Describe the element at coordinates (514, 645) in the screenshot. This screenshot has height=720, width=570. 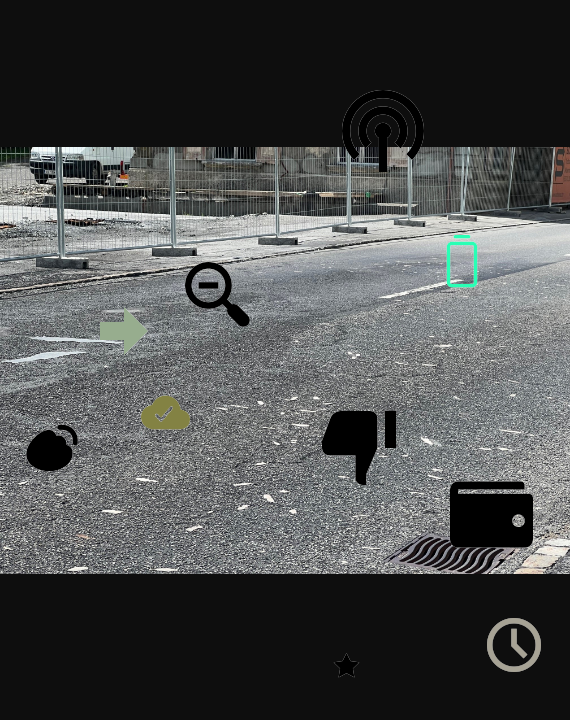
I see `view current time` at that location.